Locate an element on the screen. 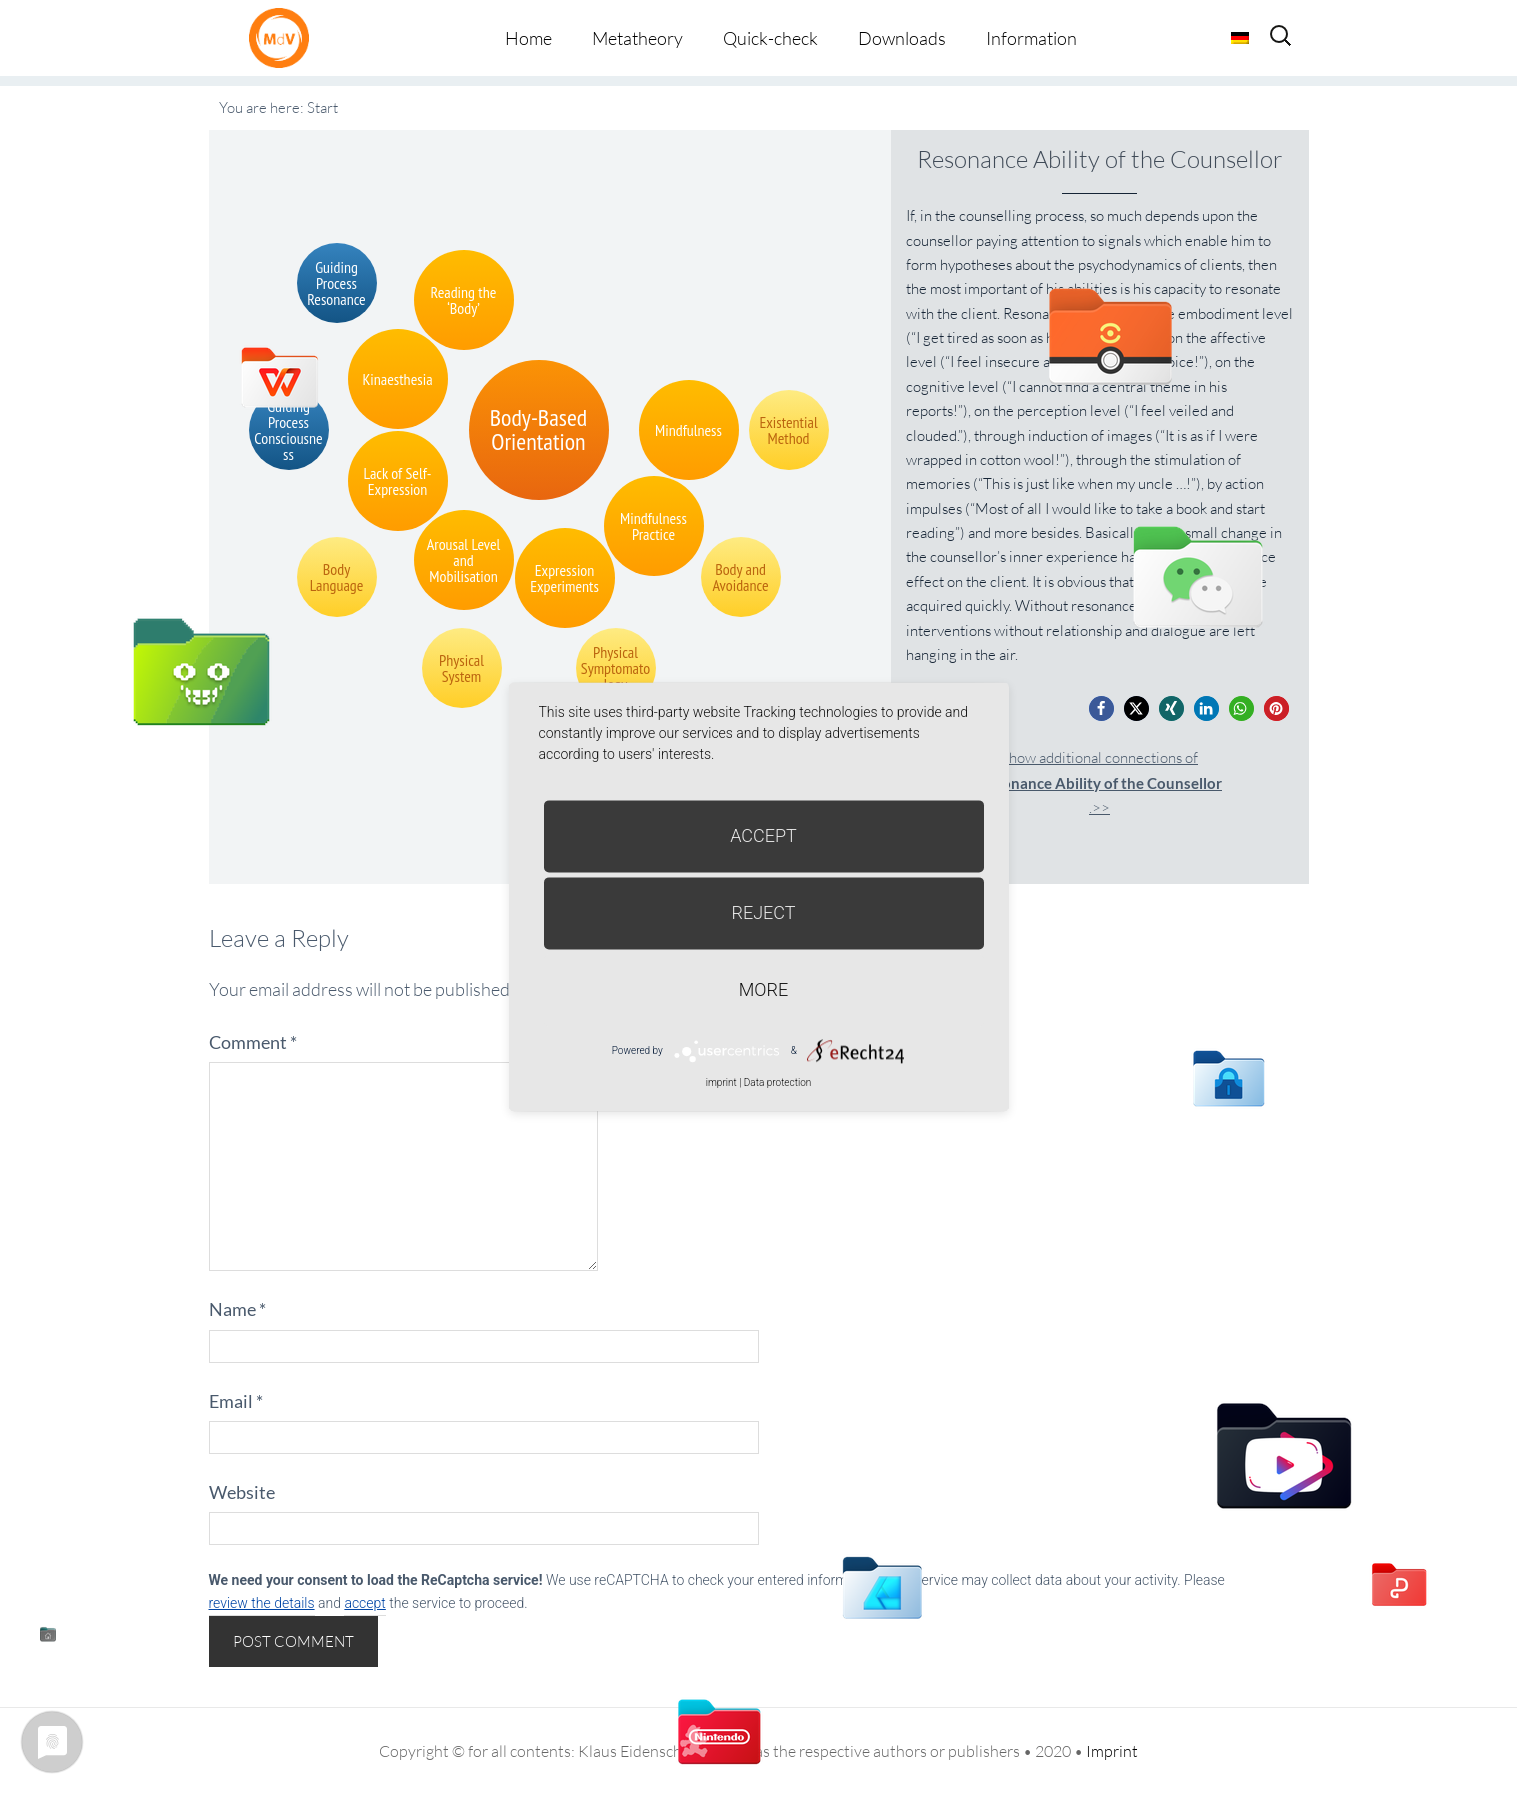 Image resolution: width=1517 pixels, height=1794 pixels. access your home folder is located at coordinates (48, 1634).